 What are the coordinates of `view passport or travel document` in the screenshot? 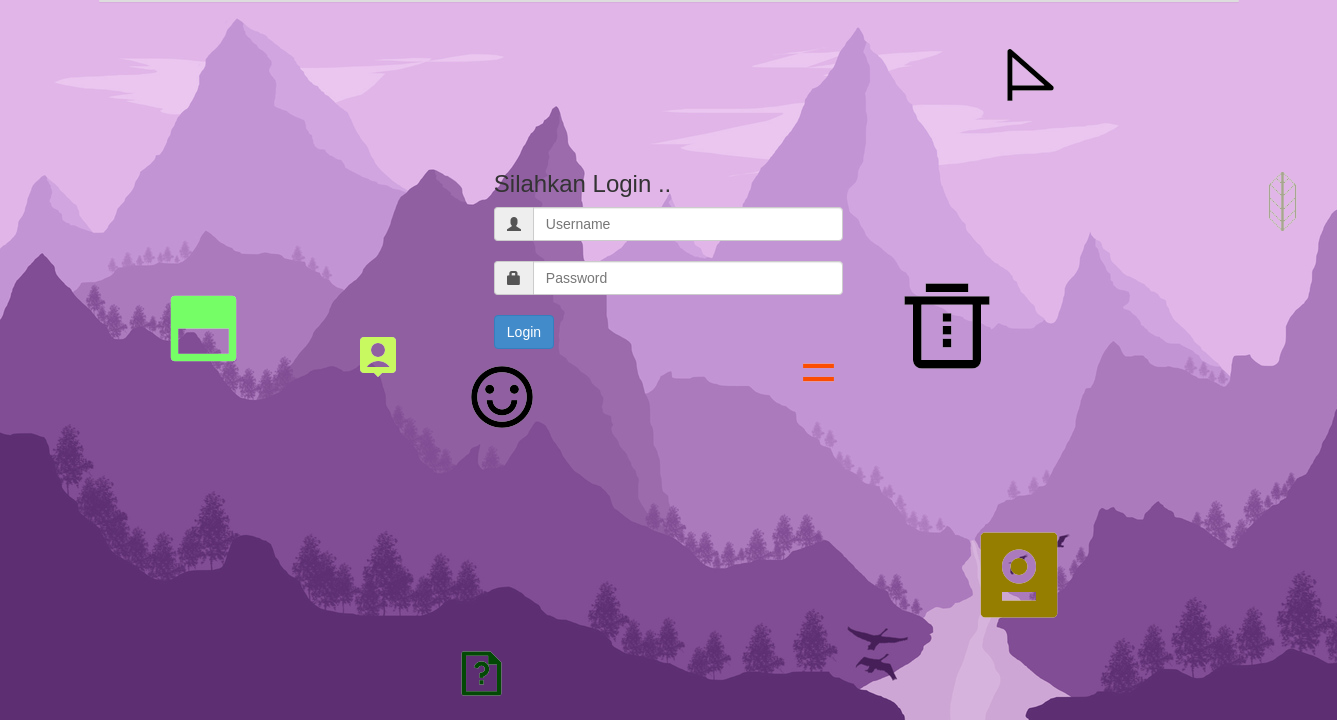 It's located at (1019, 575).